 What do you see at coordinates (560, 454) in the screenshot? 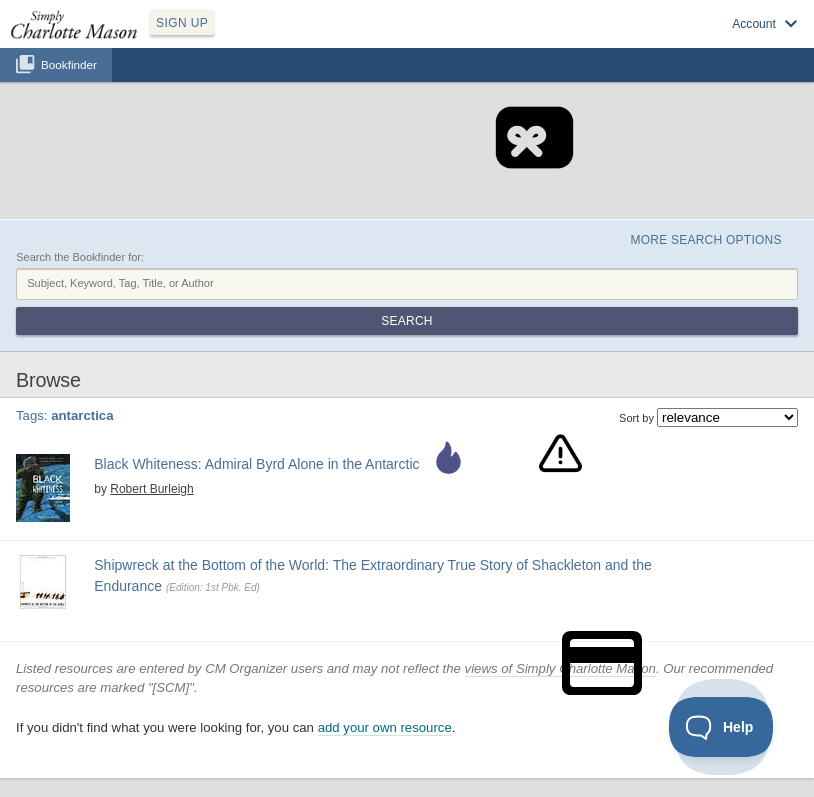
I see `warning or caution indicator` at bounding box center [560, 454].